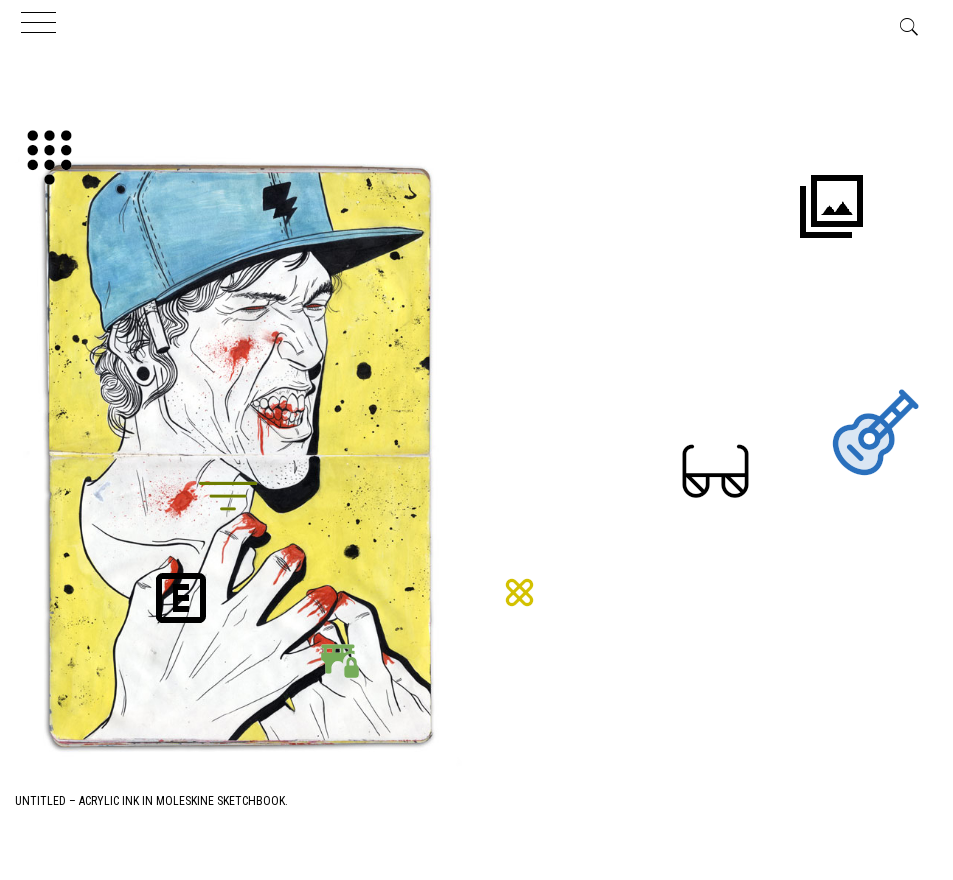  What do you see at coordinates (831, 206) in the screenshot?
I see `view or apply image filters` at bounding box center [831, 206].